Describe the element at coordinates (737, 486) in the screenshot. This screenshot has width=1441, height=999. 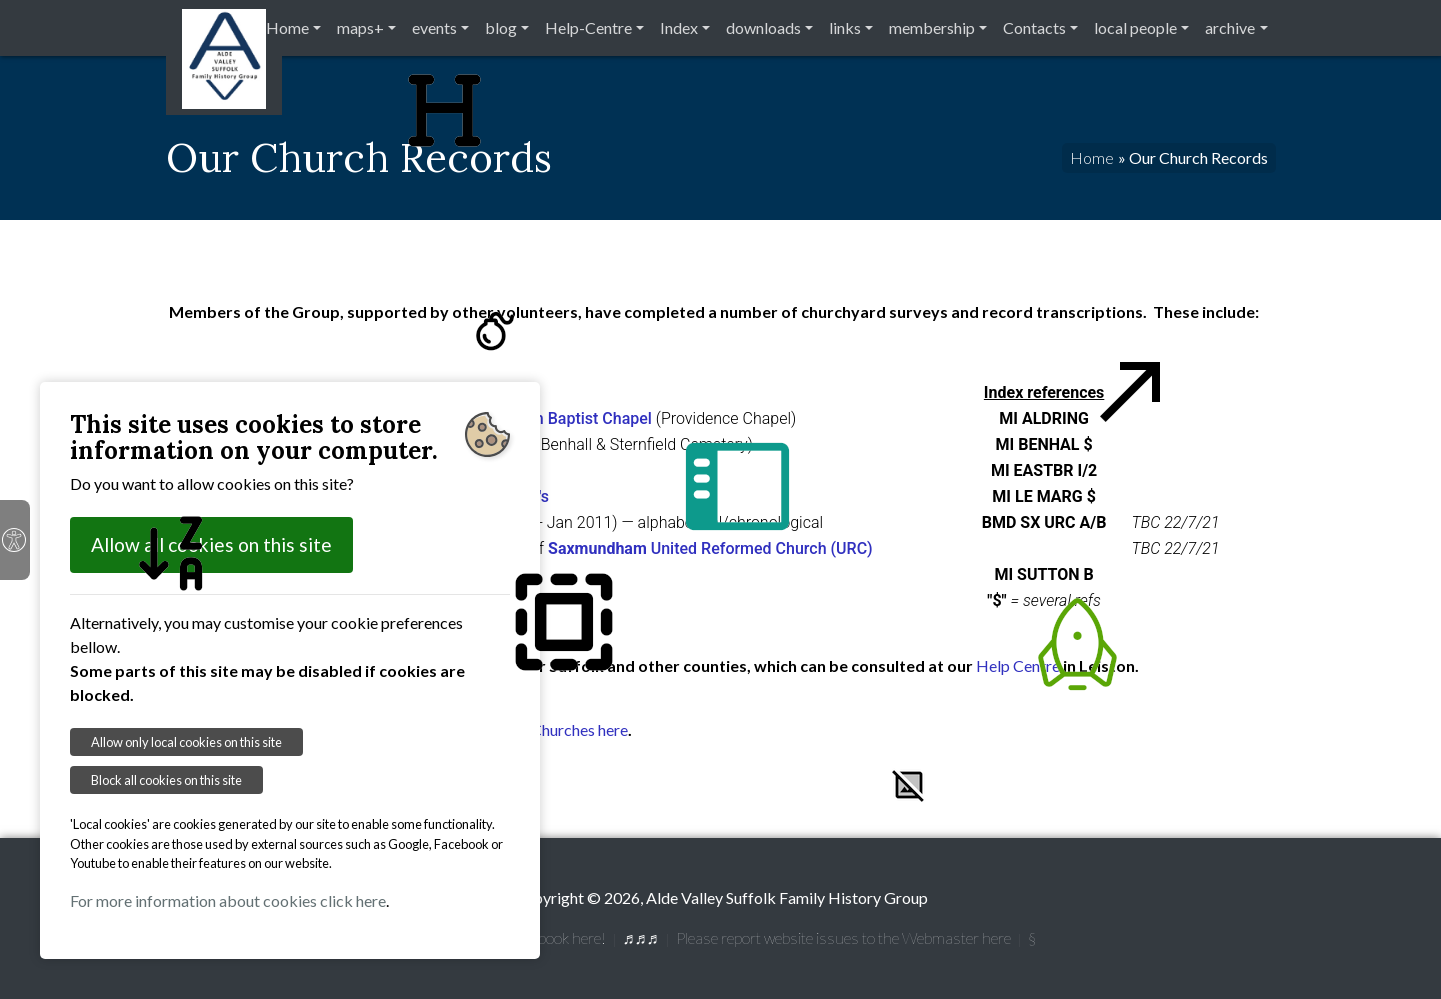
I see `toggle the sidebar panel` at that location.